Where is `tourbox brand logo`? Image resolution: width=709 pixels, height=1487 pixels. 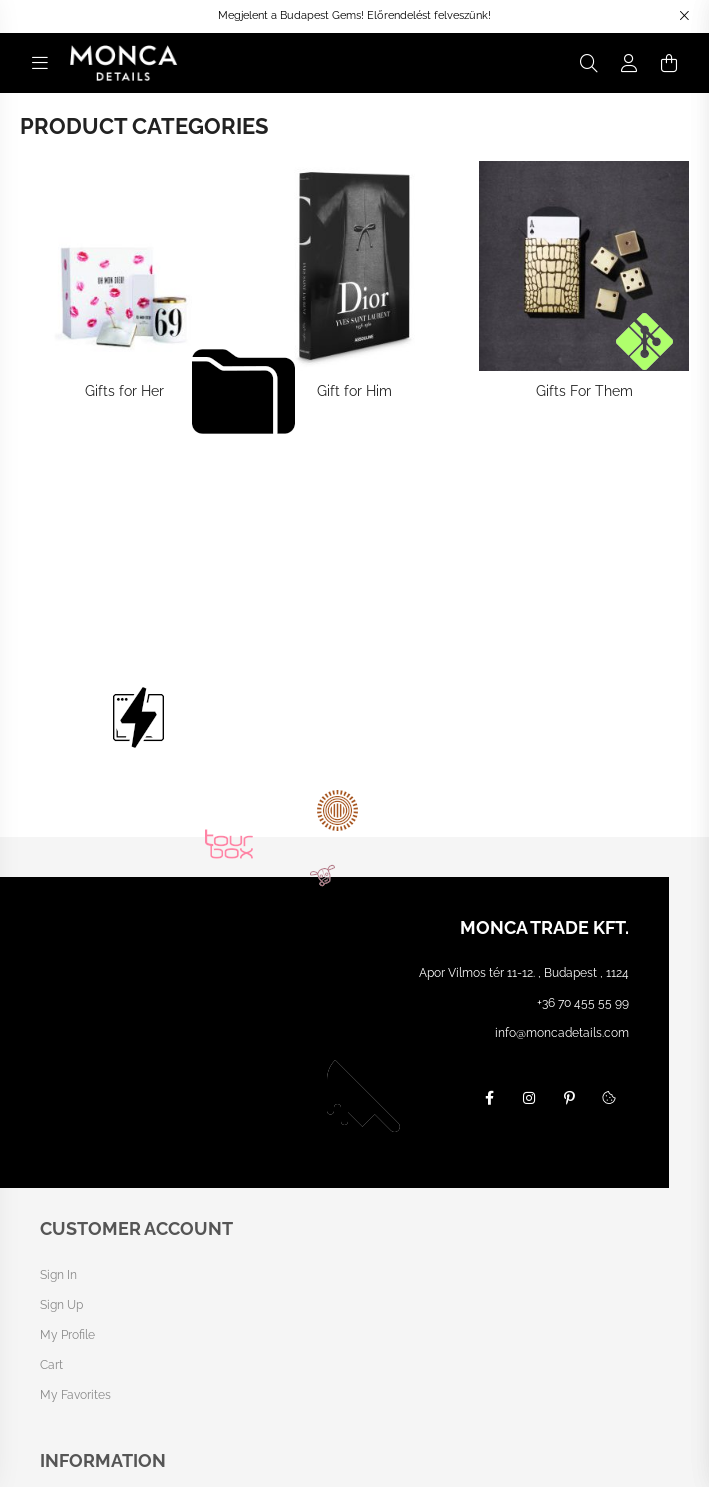 tourbox brand logo is located at coordinates (229, 844).